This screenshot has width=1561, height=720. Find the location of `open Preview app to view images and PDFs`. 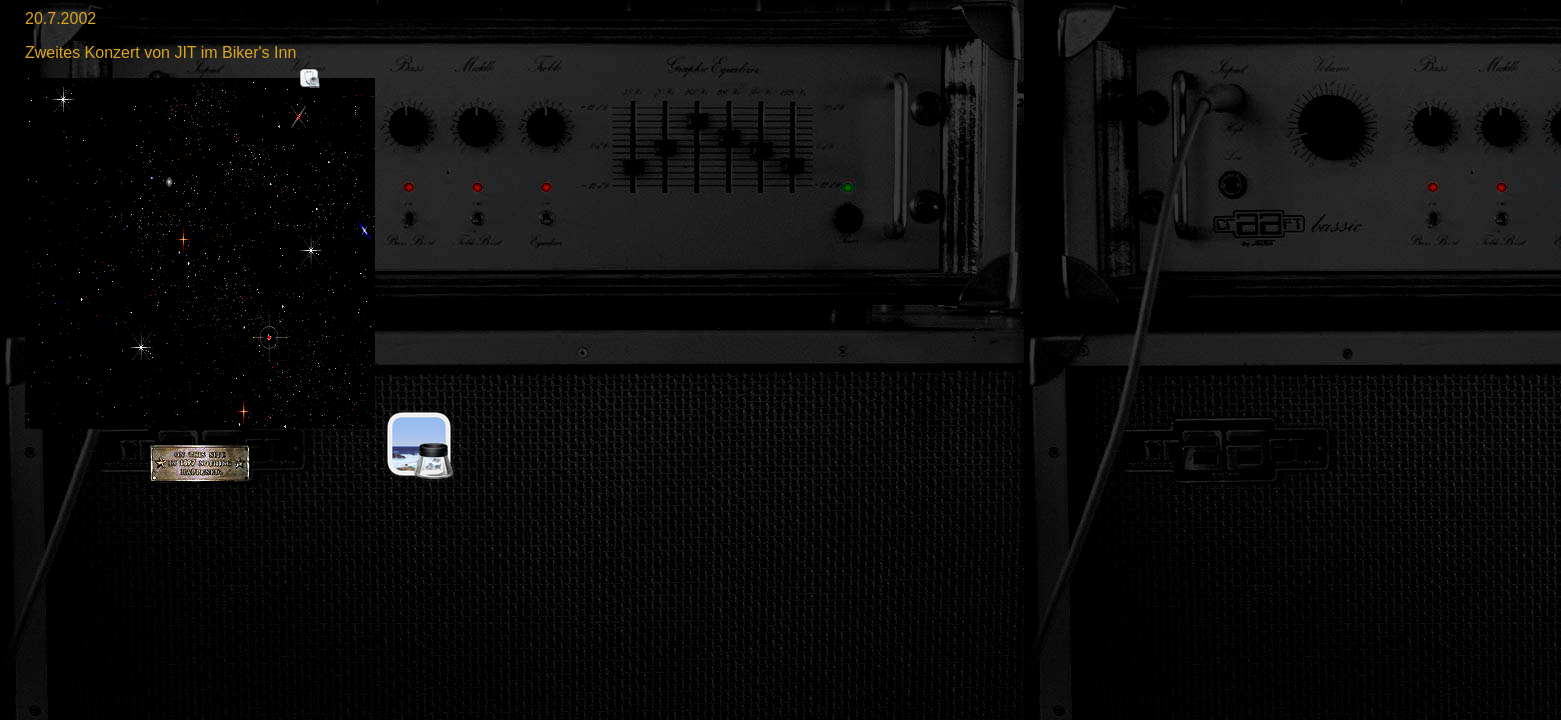

open Preview app to view images and PDFs is located at coordinates (419, 444).